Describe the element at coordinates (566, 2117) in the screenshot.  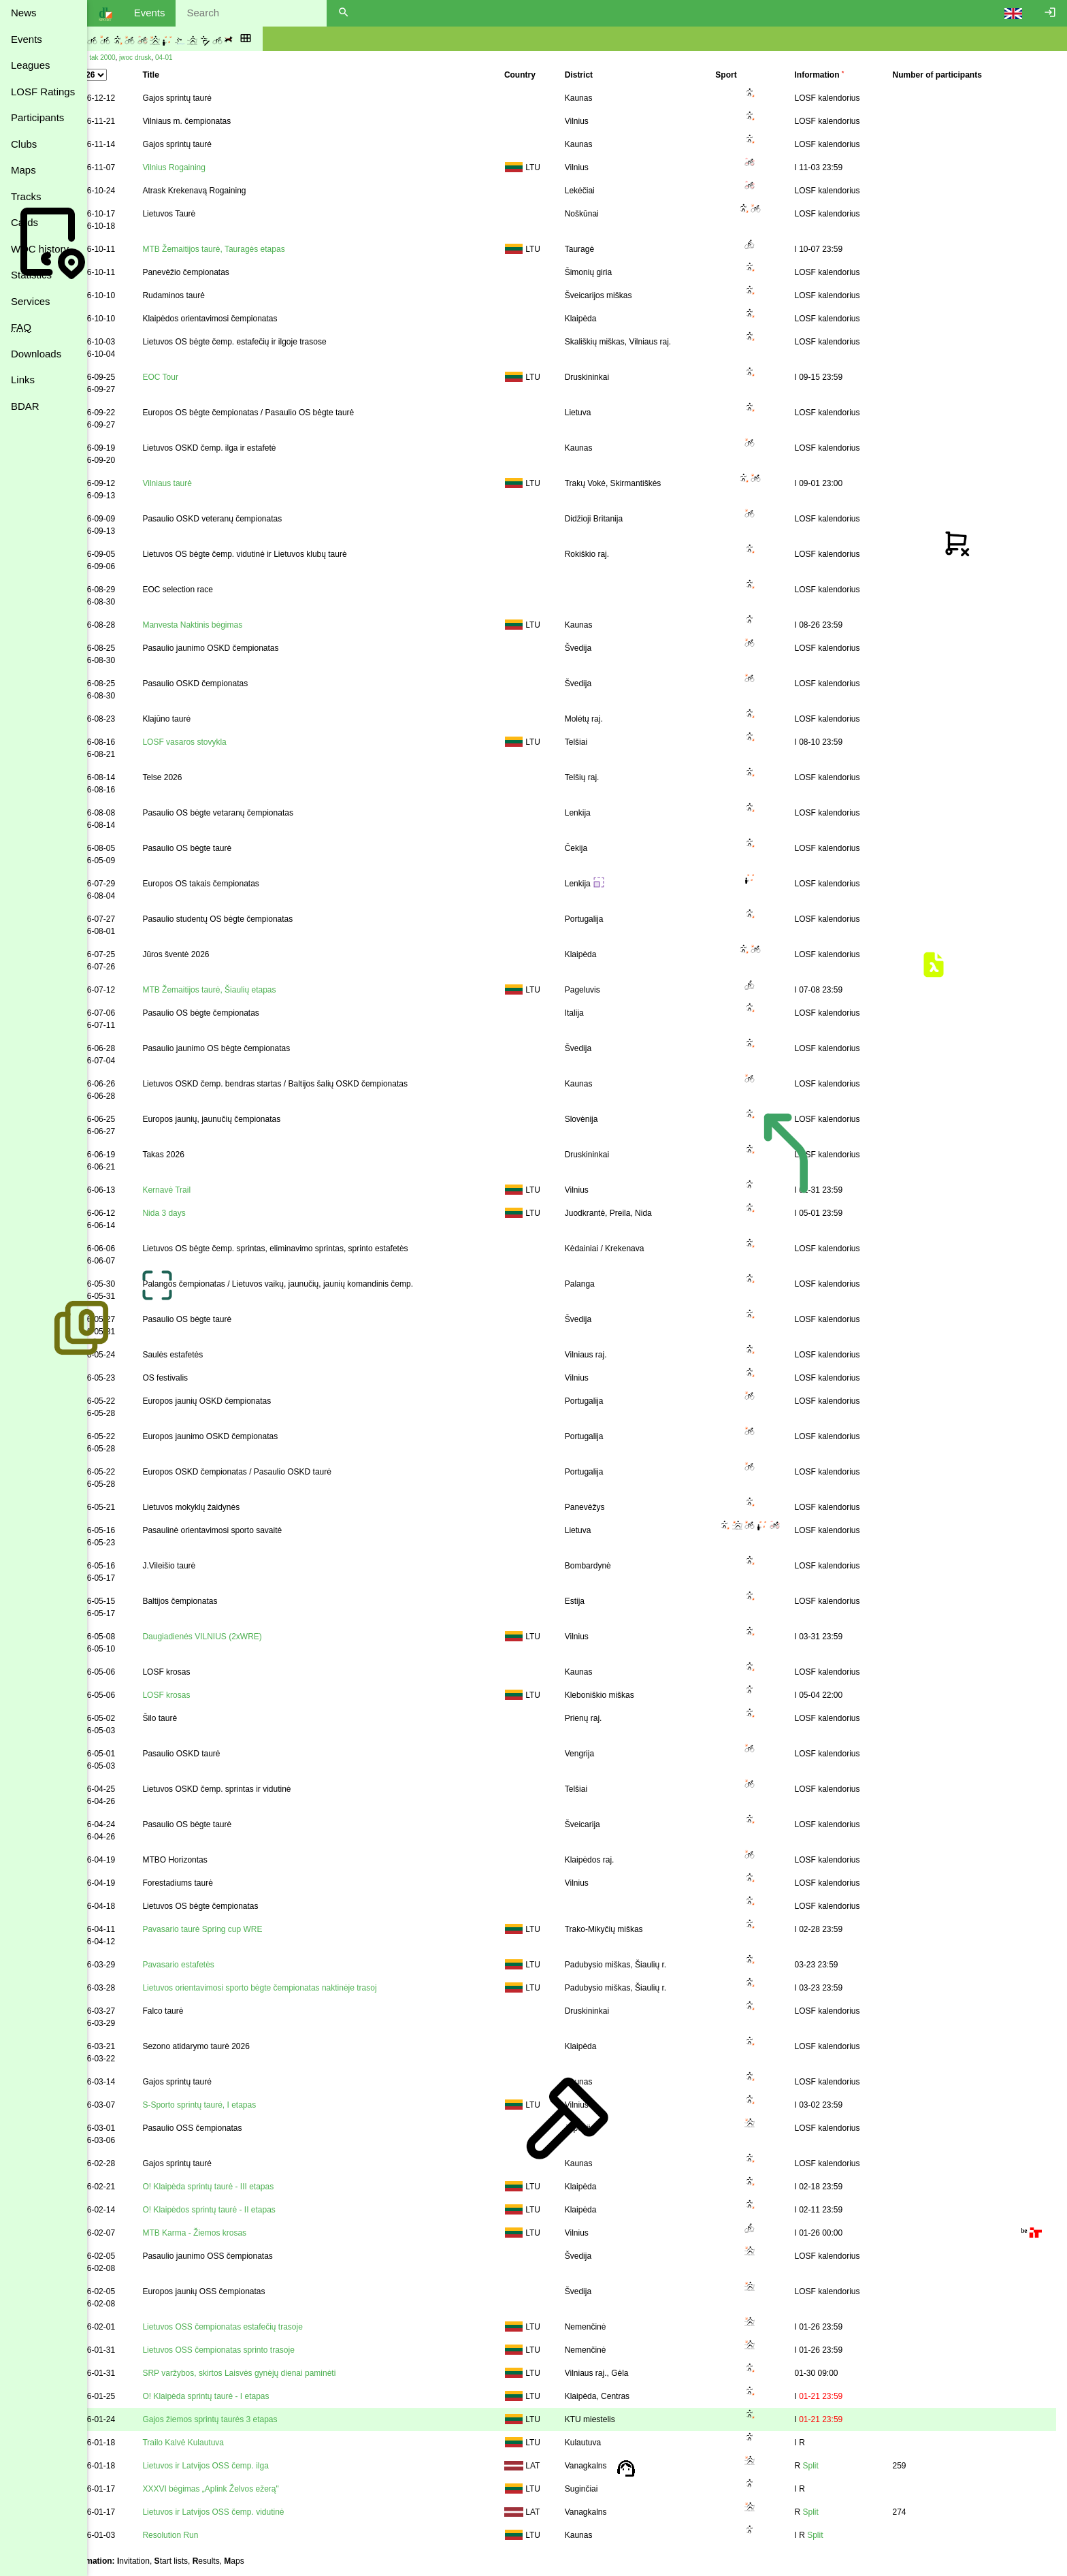
I see `access tools or settings` at that location.